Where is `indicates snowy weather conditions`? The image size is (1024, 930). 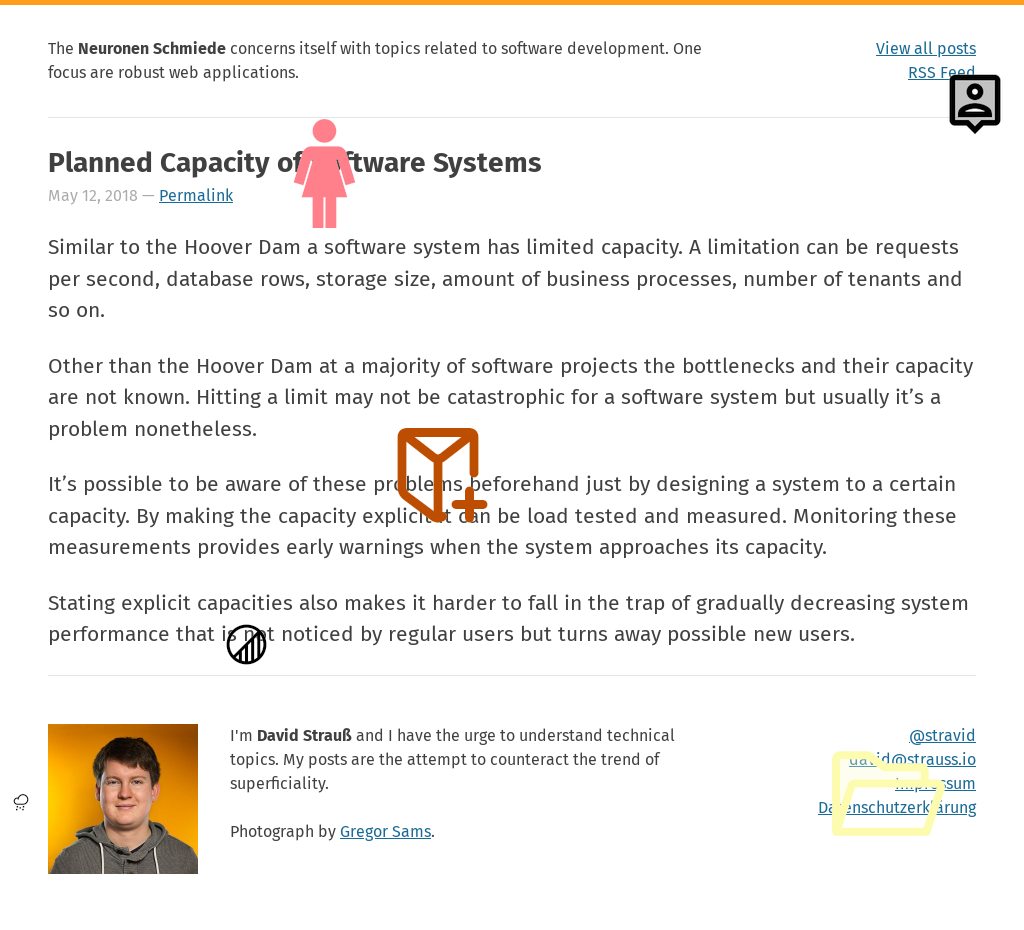 indicates snowy weather conditions is located at coordinates (21, 802).